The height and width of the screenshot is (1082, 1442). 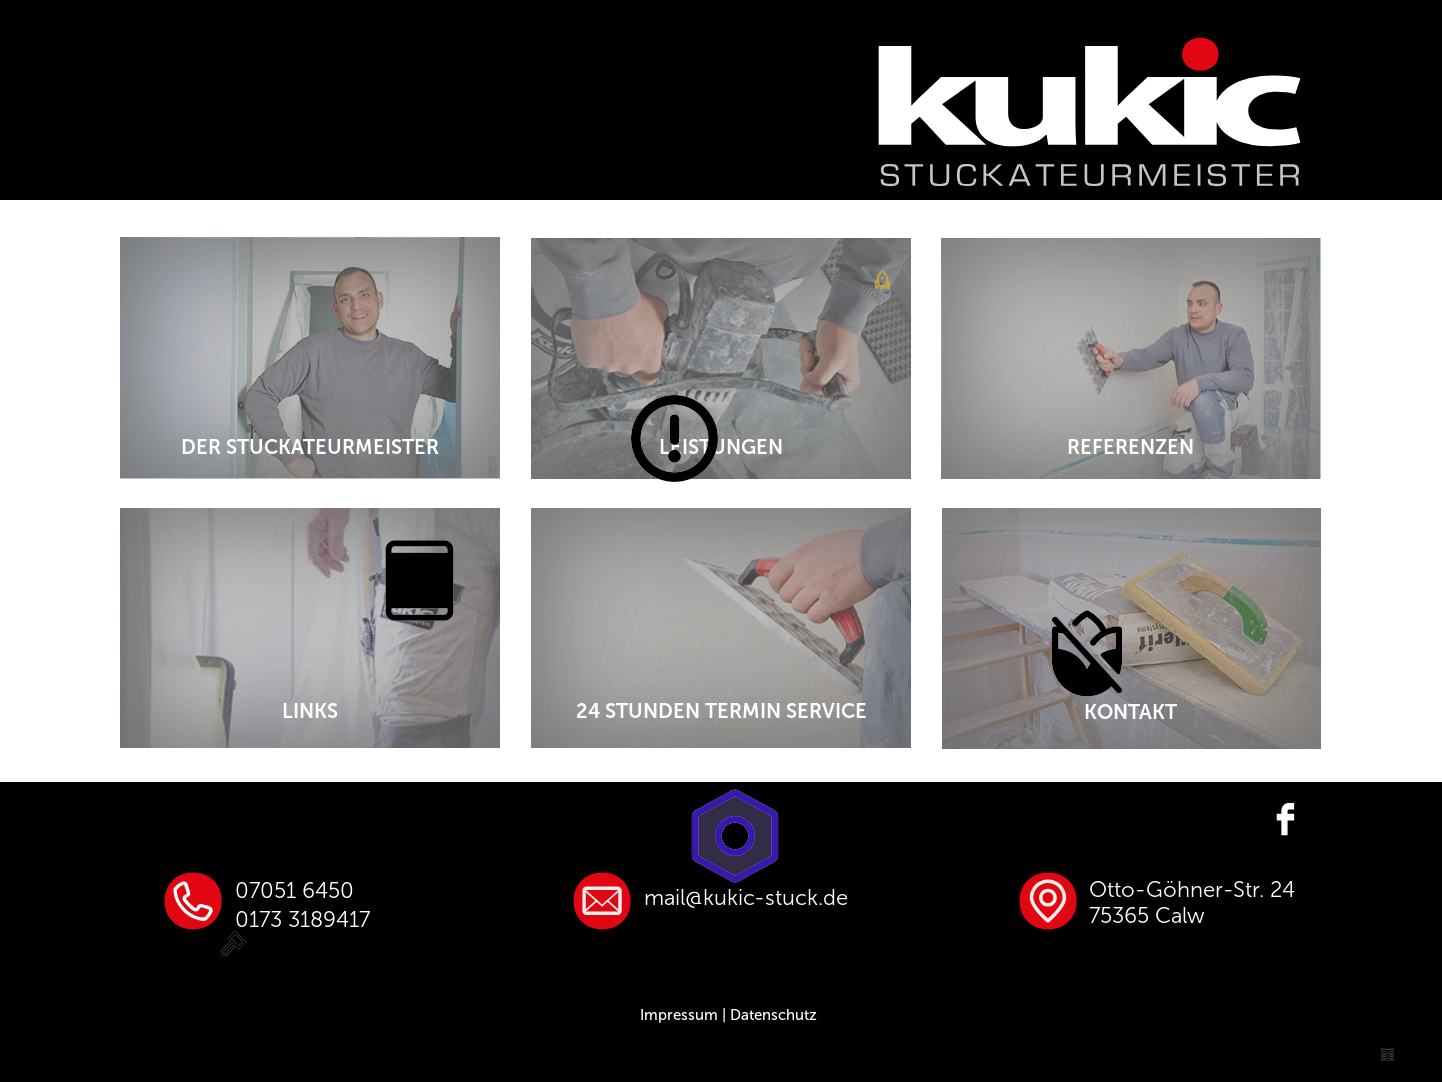 What do you see at coordinates (1087, 655) in the screenshot?
I see `indicates grain-free or no grains` at bounding box center [1087, 655].